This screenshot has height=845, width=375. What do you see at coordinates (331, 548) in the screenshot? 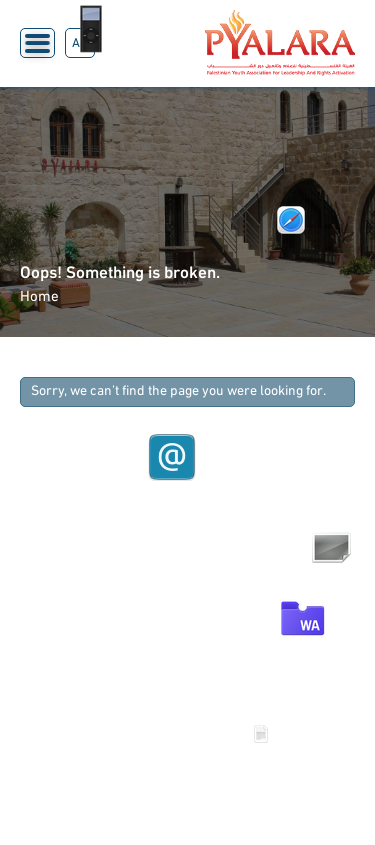
I see `indicates a missing or unavailable image` at bounding box center [331, 548].